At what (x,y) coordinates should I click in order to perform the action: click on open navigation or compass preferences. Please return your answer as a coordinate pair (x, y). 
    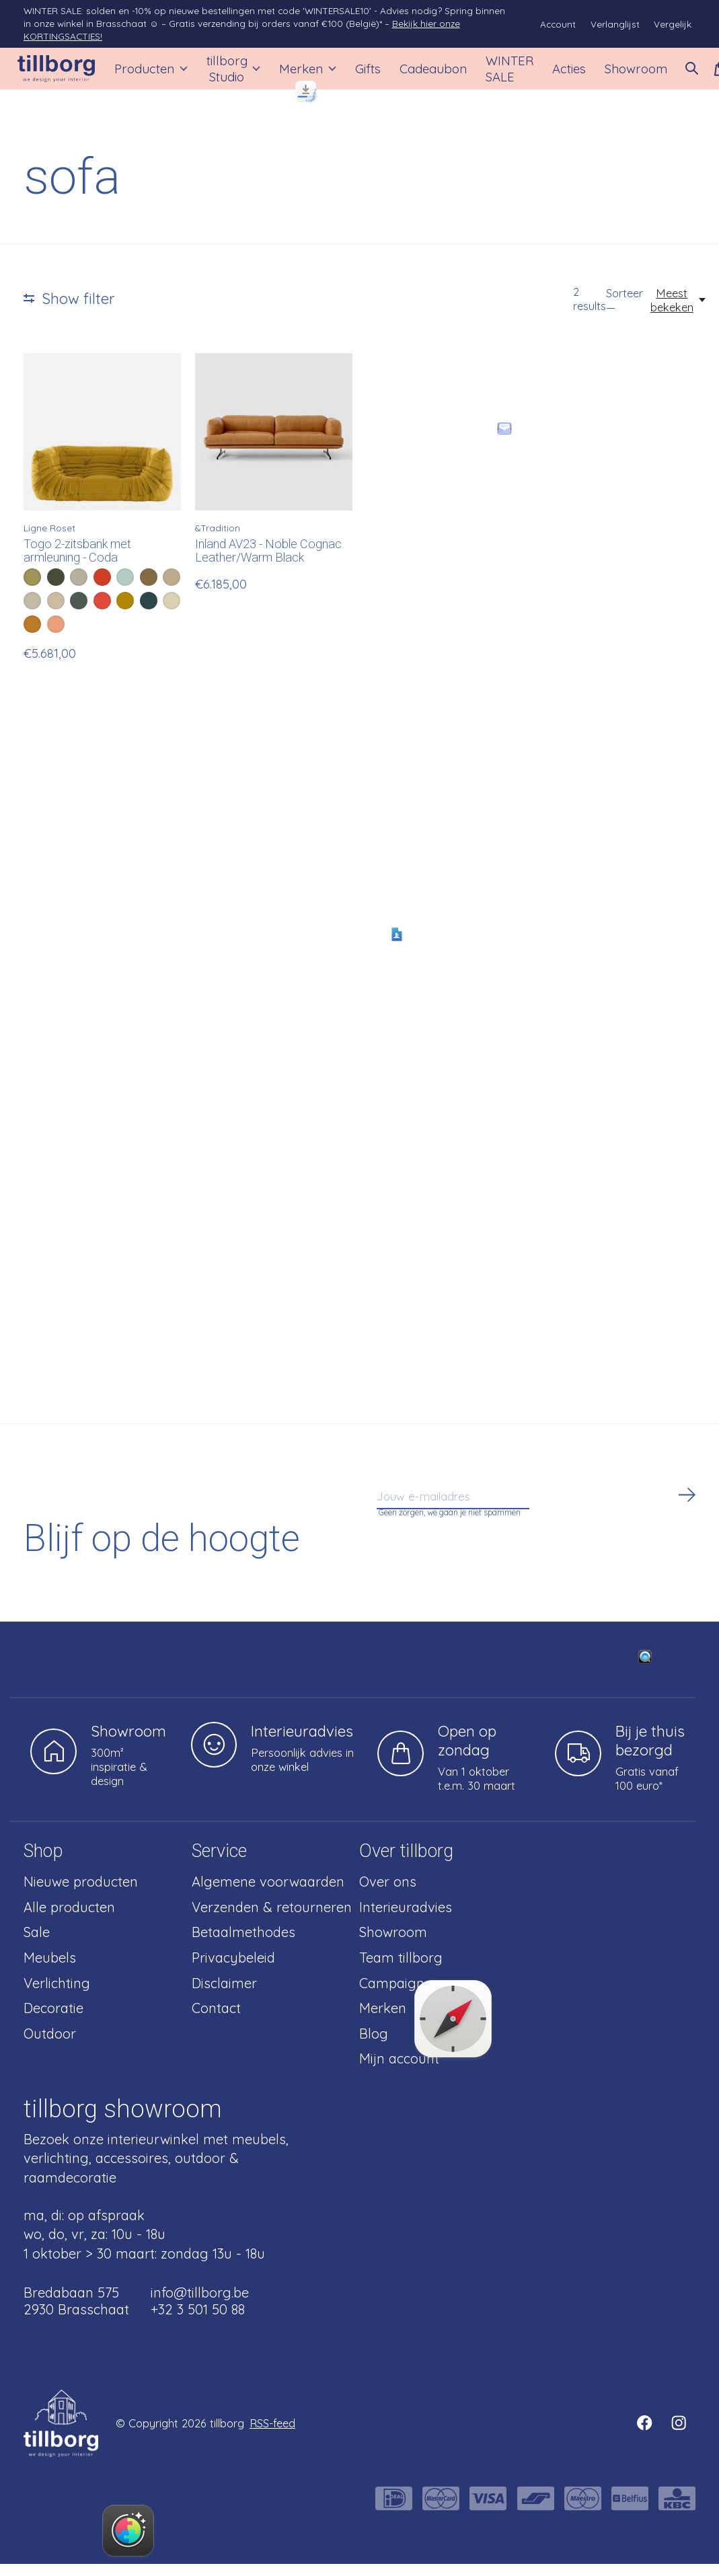
    Looking at the image, I should click on (453, 2018).